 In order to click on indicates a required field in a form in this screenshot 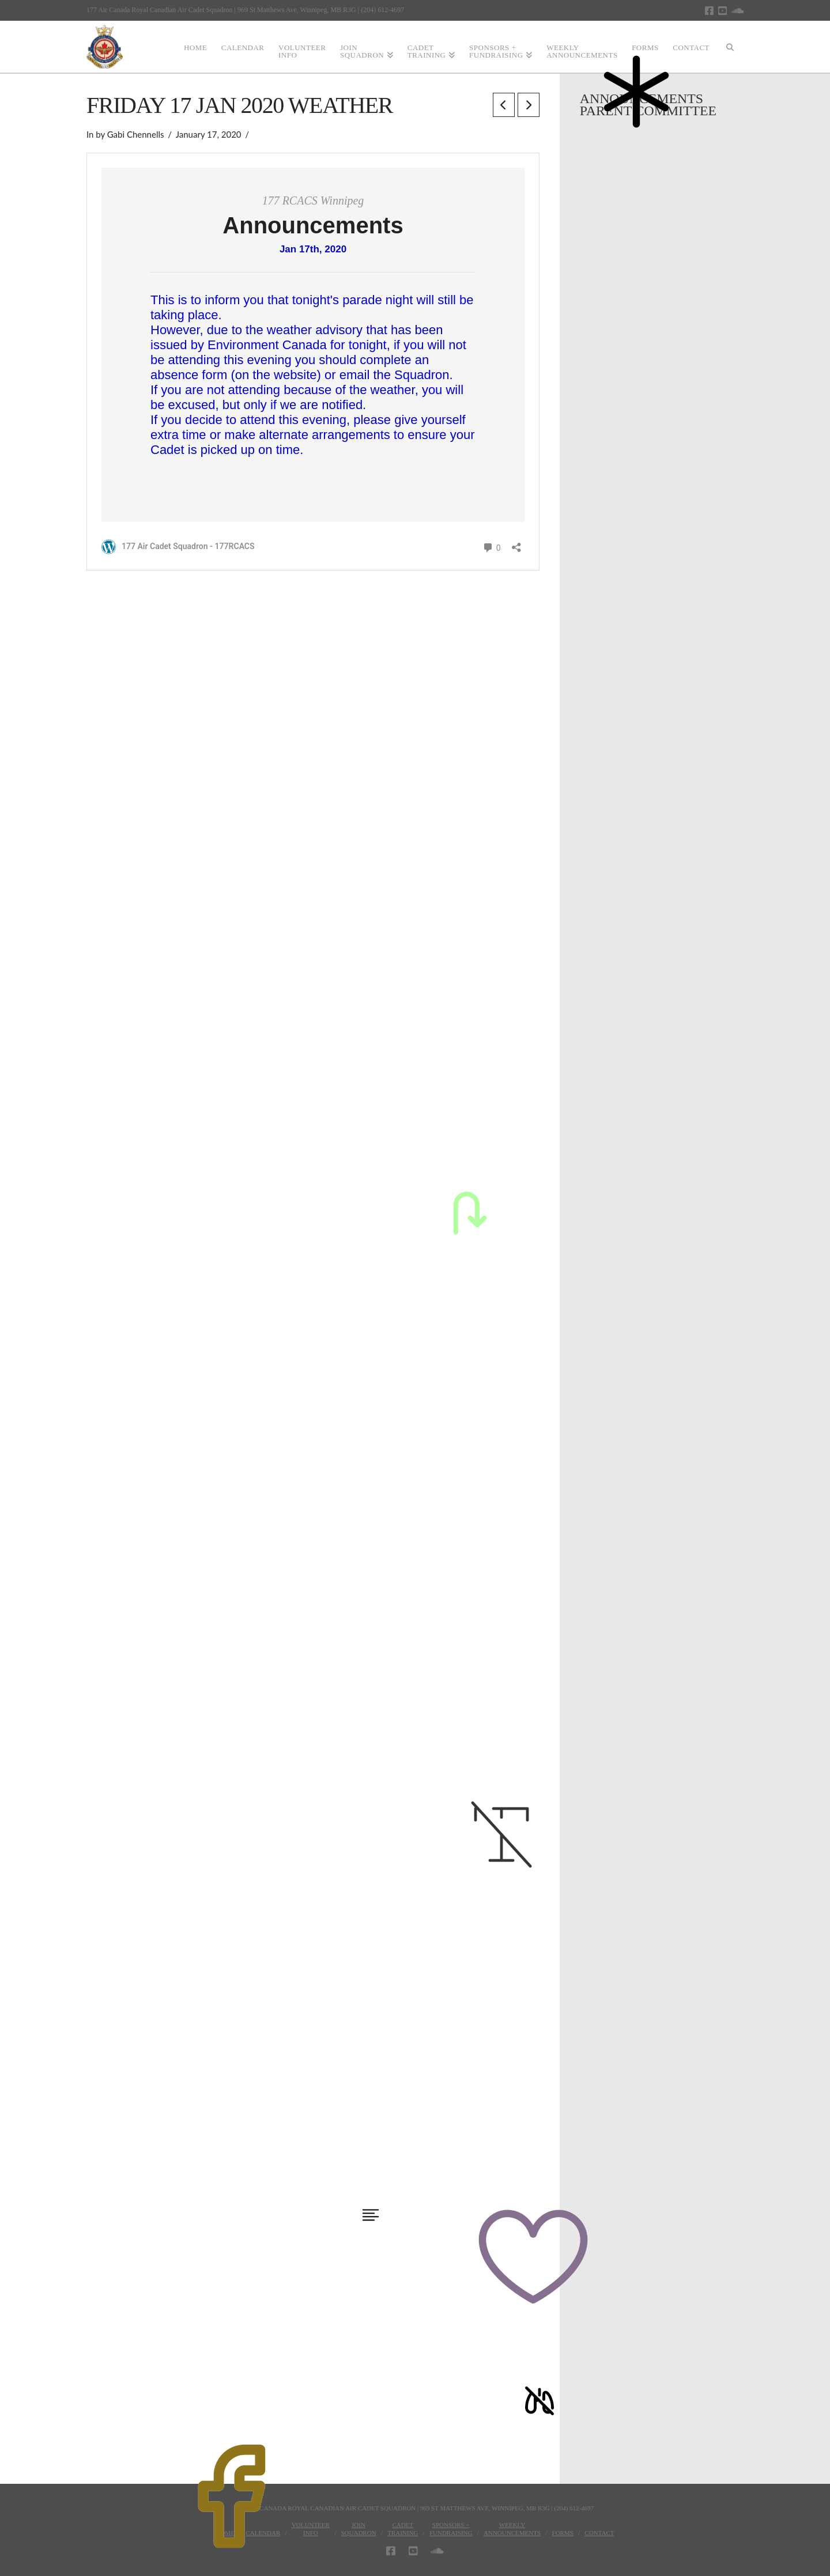, I will do `click(636, 92)`.